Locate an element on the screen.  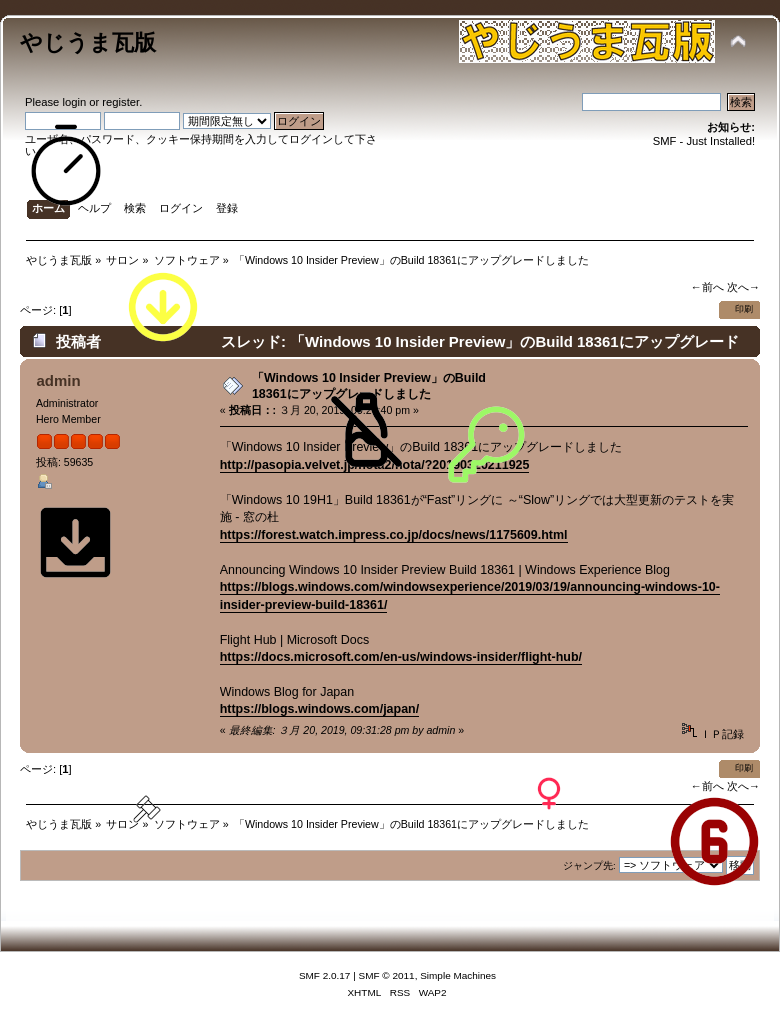
indicates bottles are not permitted is located at coordinates (366, 431).